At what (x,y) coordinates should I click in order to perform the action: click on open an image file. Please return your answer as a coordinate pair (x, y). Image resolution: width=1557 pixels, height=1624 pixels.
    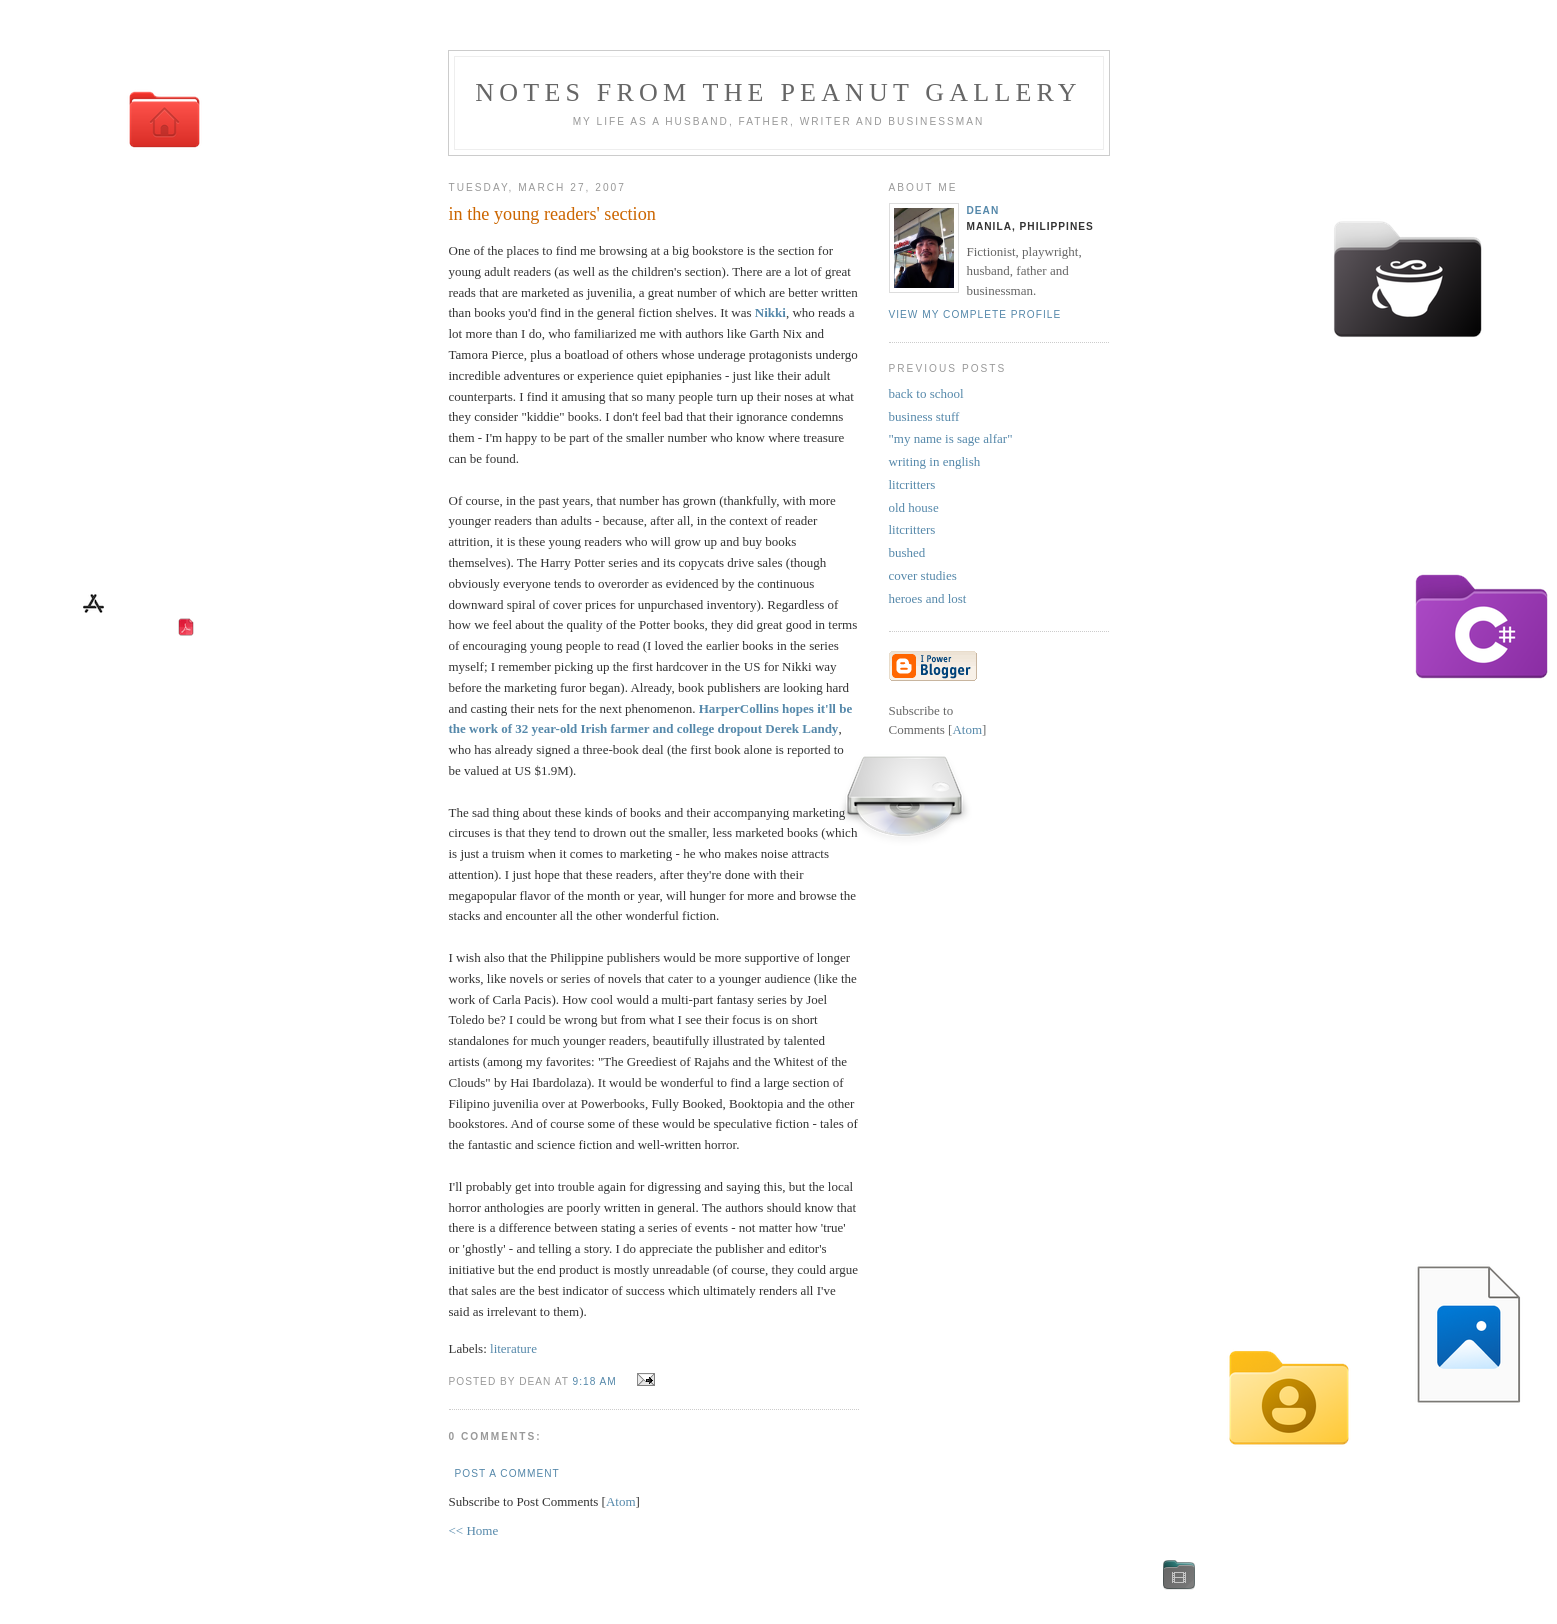
    Looking at the image, I should click on (1468, 1334).